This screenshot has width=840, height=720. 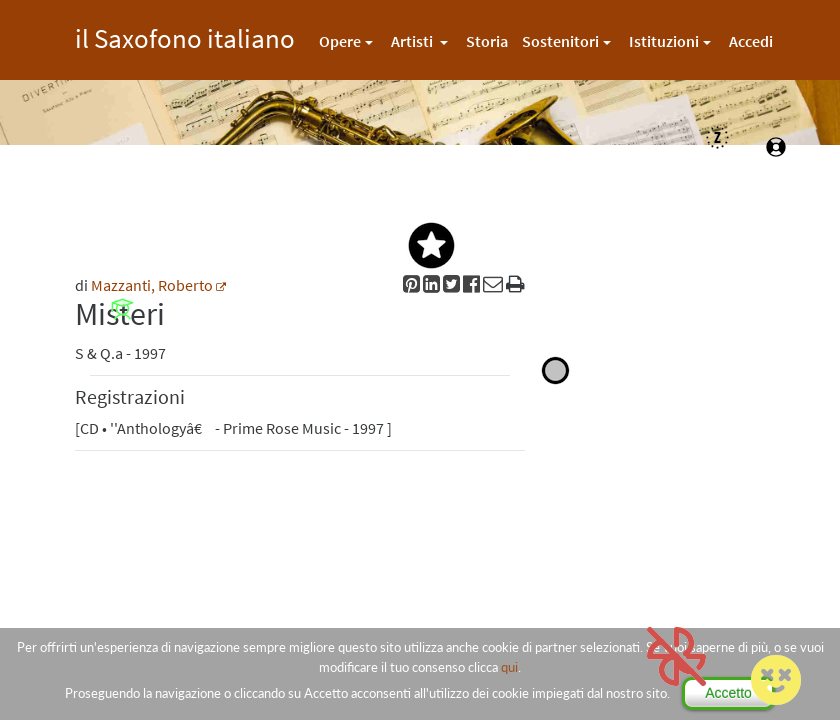 I want to click on access help or support center, so click(x=776, y=147).